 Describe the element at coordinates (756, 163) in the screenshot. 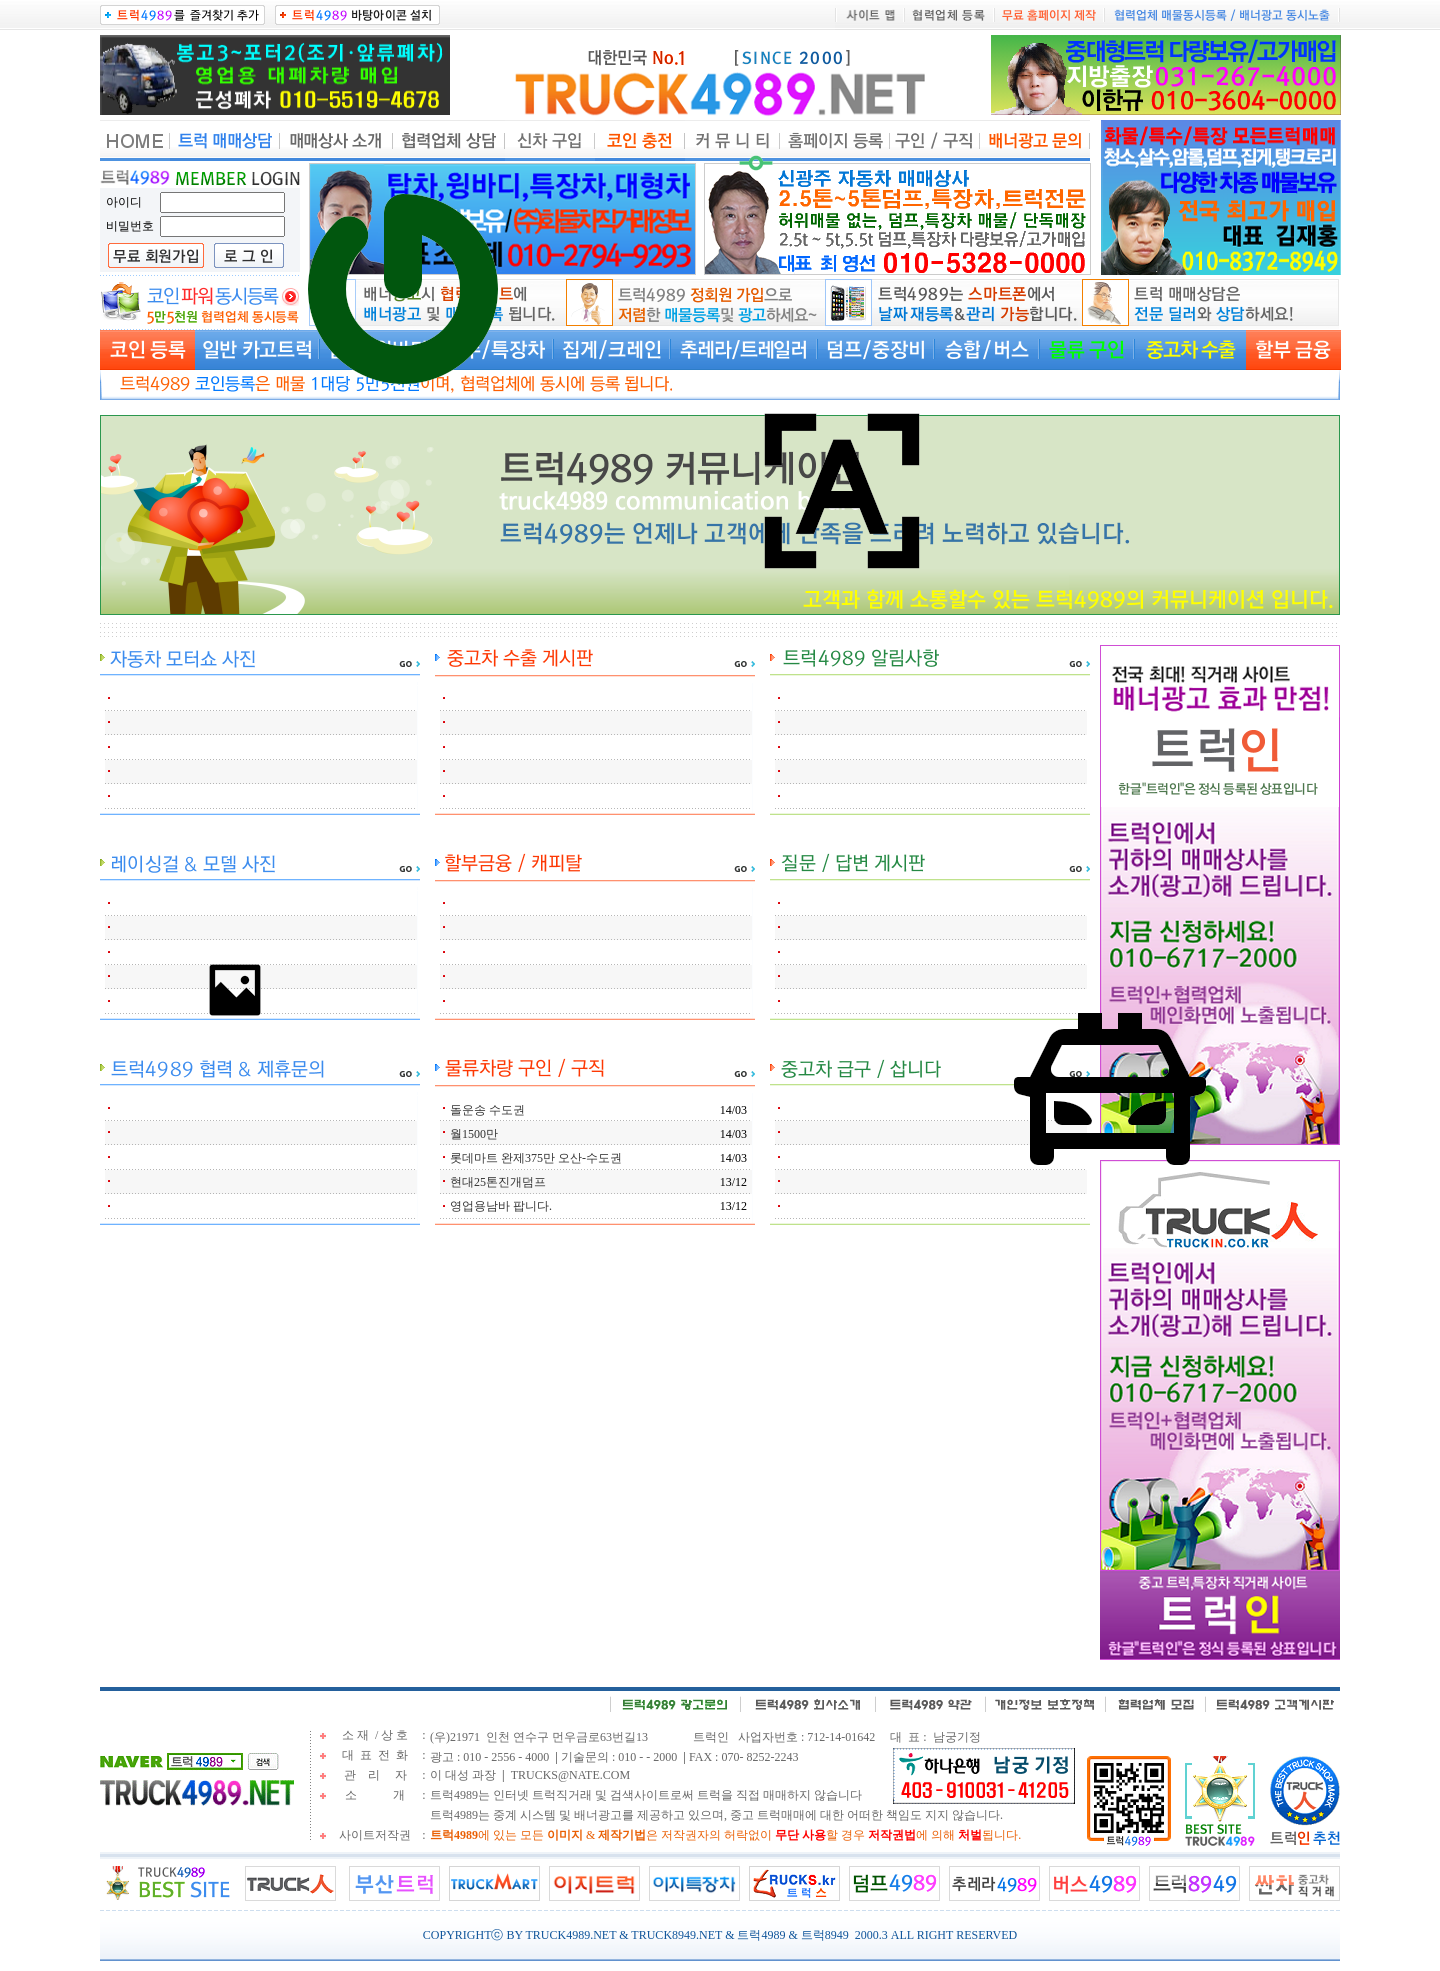

I see `view commit history in version control` at that location.